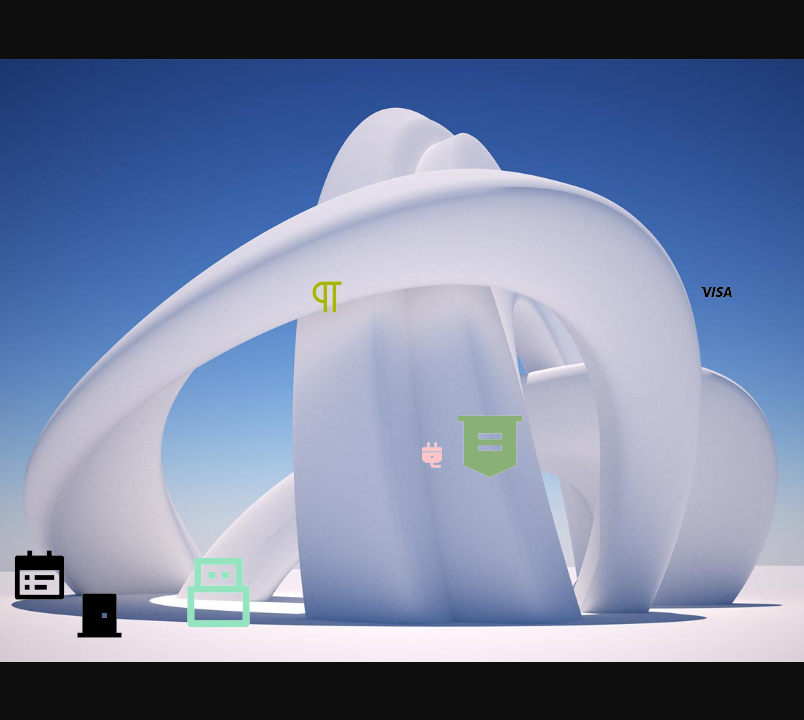 The image size is (804, 720). Describe the element at coordinates (490, 445) in the screenshot. I see `honor badge or achievement indicator` at that location.